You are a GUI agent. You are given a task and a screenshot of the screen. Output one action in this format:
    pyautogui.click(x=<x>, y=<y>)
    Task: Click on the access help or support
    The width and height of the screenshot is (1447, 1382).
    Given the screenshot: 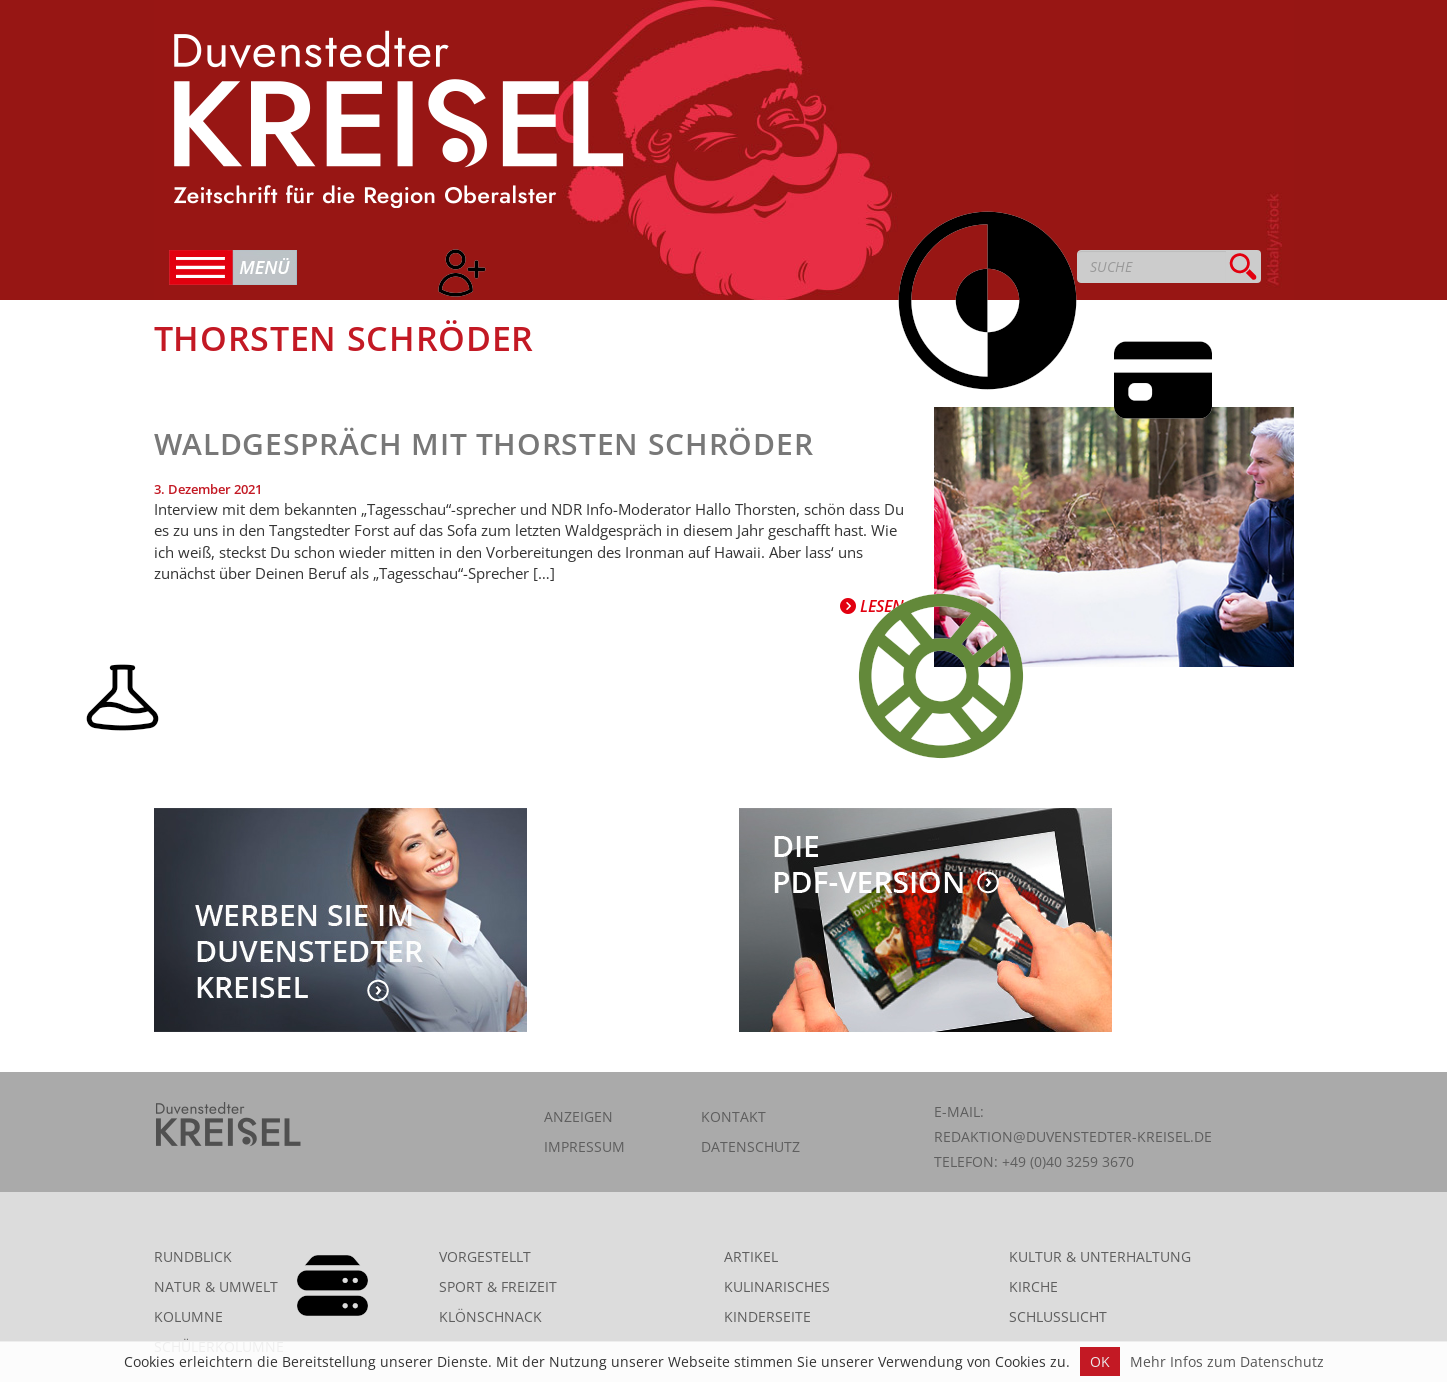 What is the action you would take?
    pyautogui.click(x=941, y=676)
    